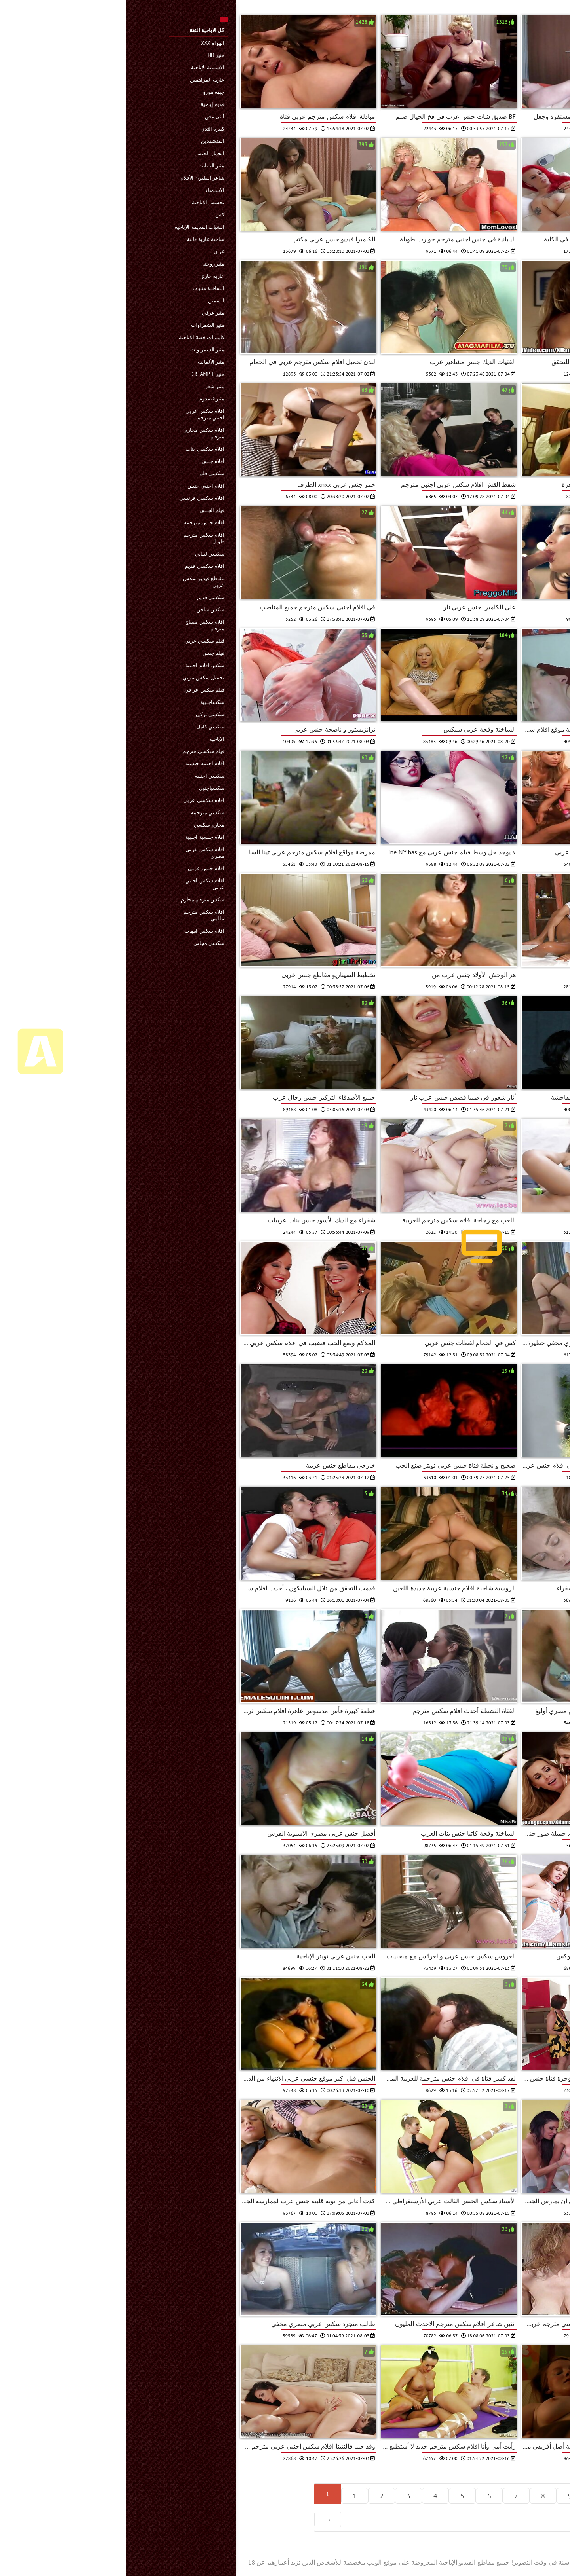 The image size is (570, 2576). Describe the element at coordinates (481, 1245) in the screenshot. I see `open tv or video streaming app` at that location.